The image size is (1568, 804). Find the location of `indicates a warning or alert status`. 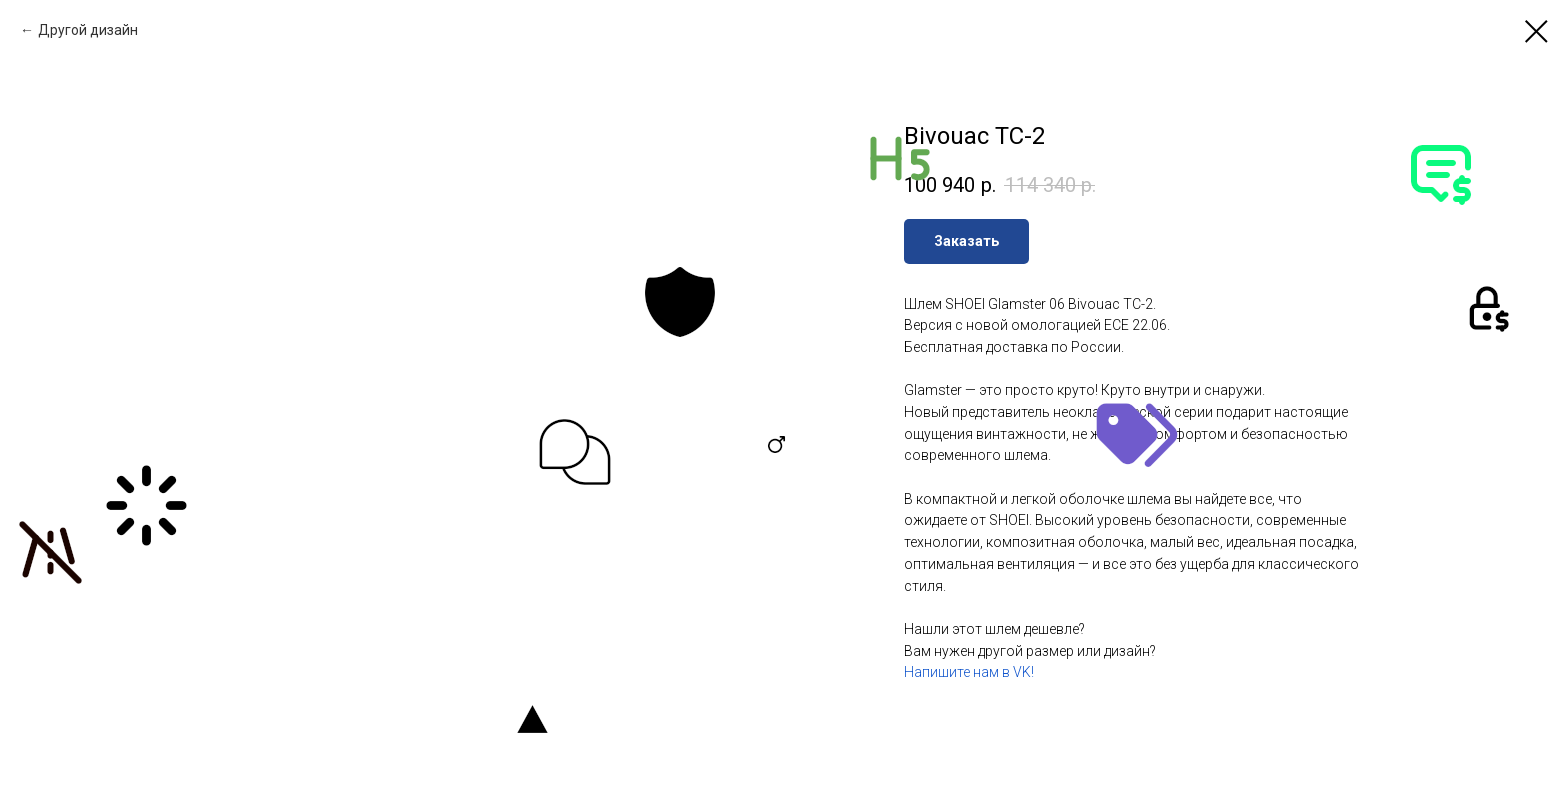

indicates a warning or alert status is located at coordinates (532, 719).